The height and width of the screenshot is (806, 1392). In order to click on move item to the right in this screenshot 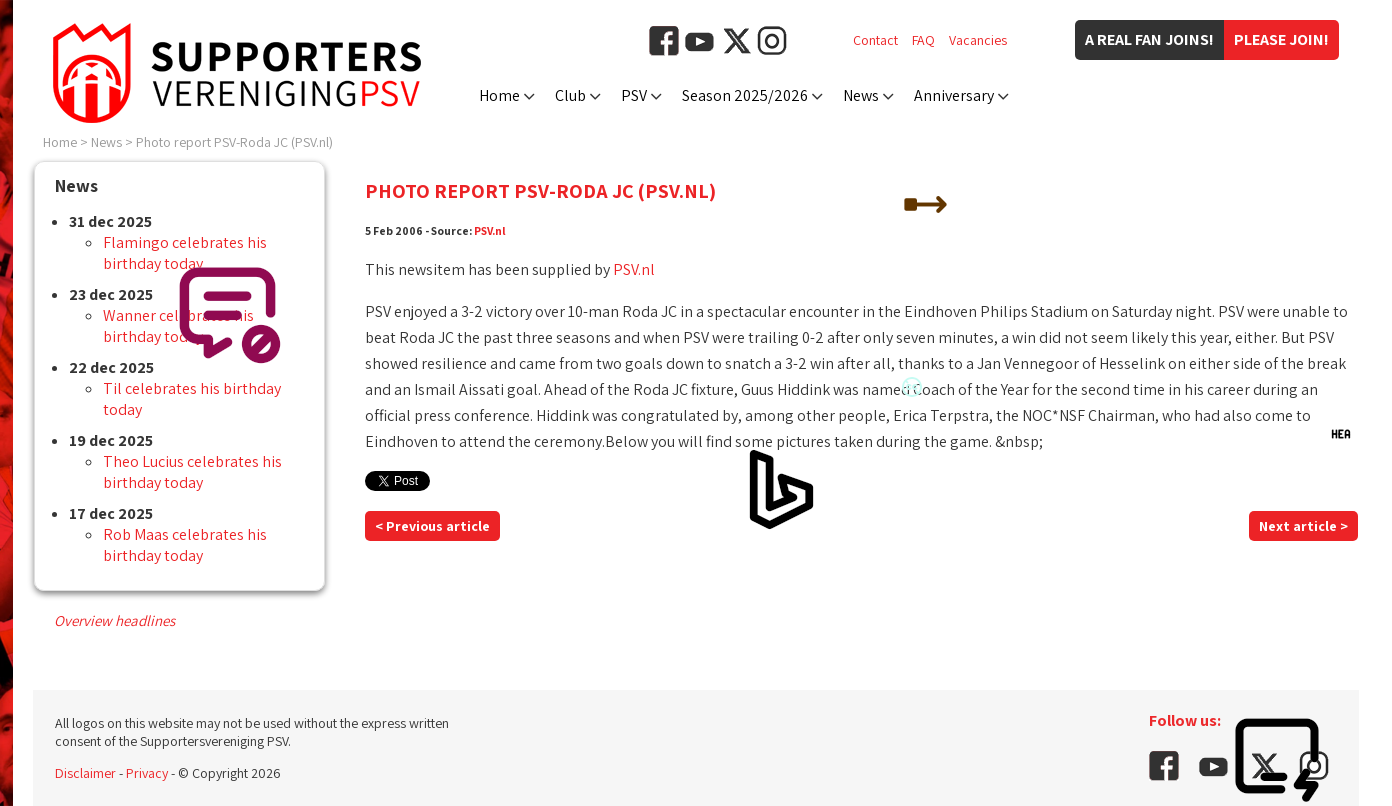, I will do `click(925, 204)`.